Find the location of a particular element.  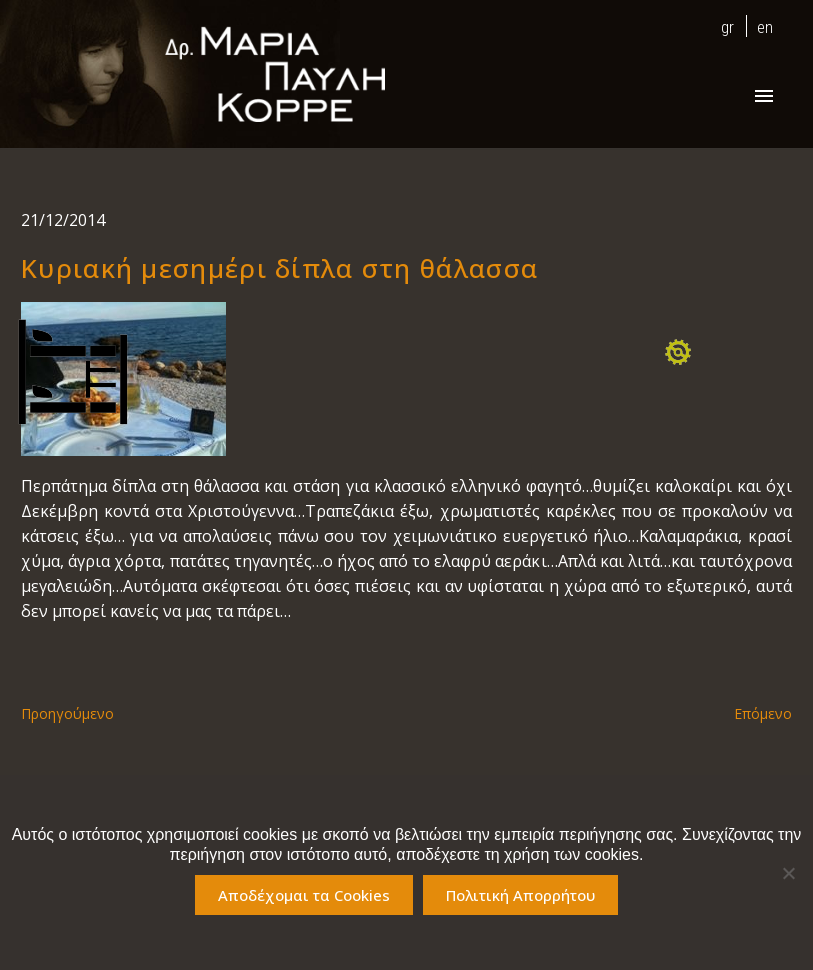

access pokémon game settings is located at coordinates (678, 352).